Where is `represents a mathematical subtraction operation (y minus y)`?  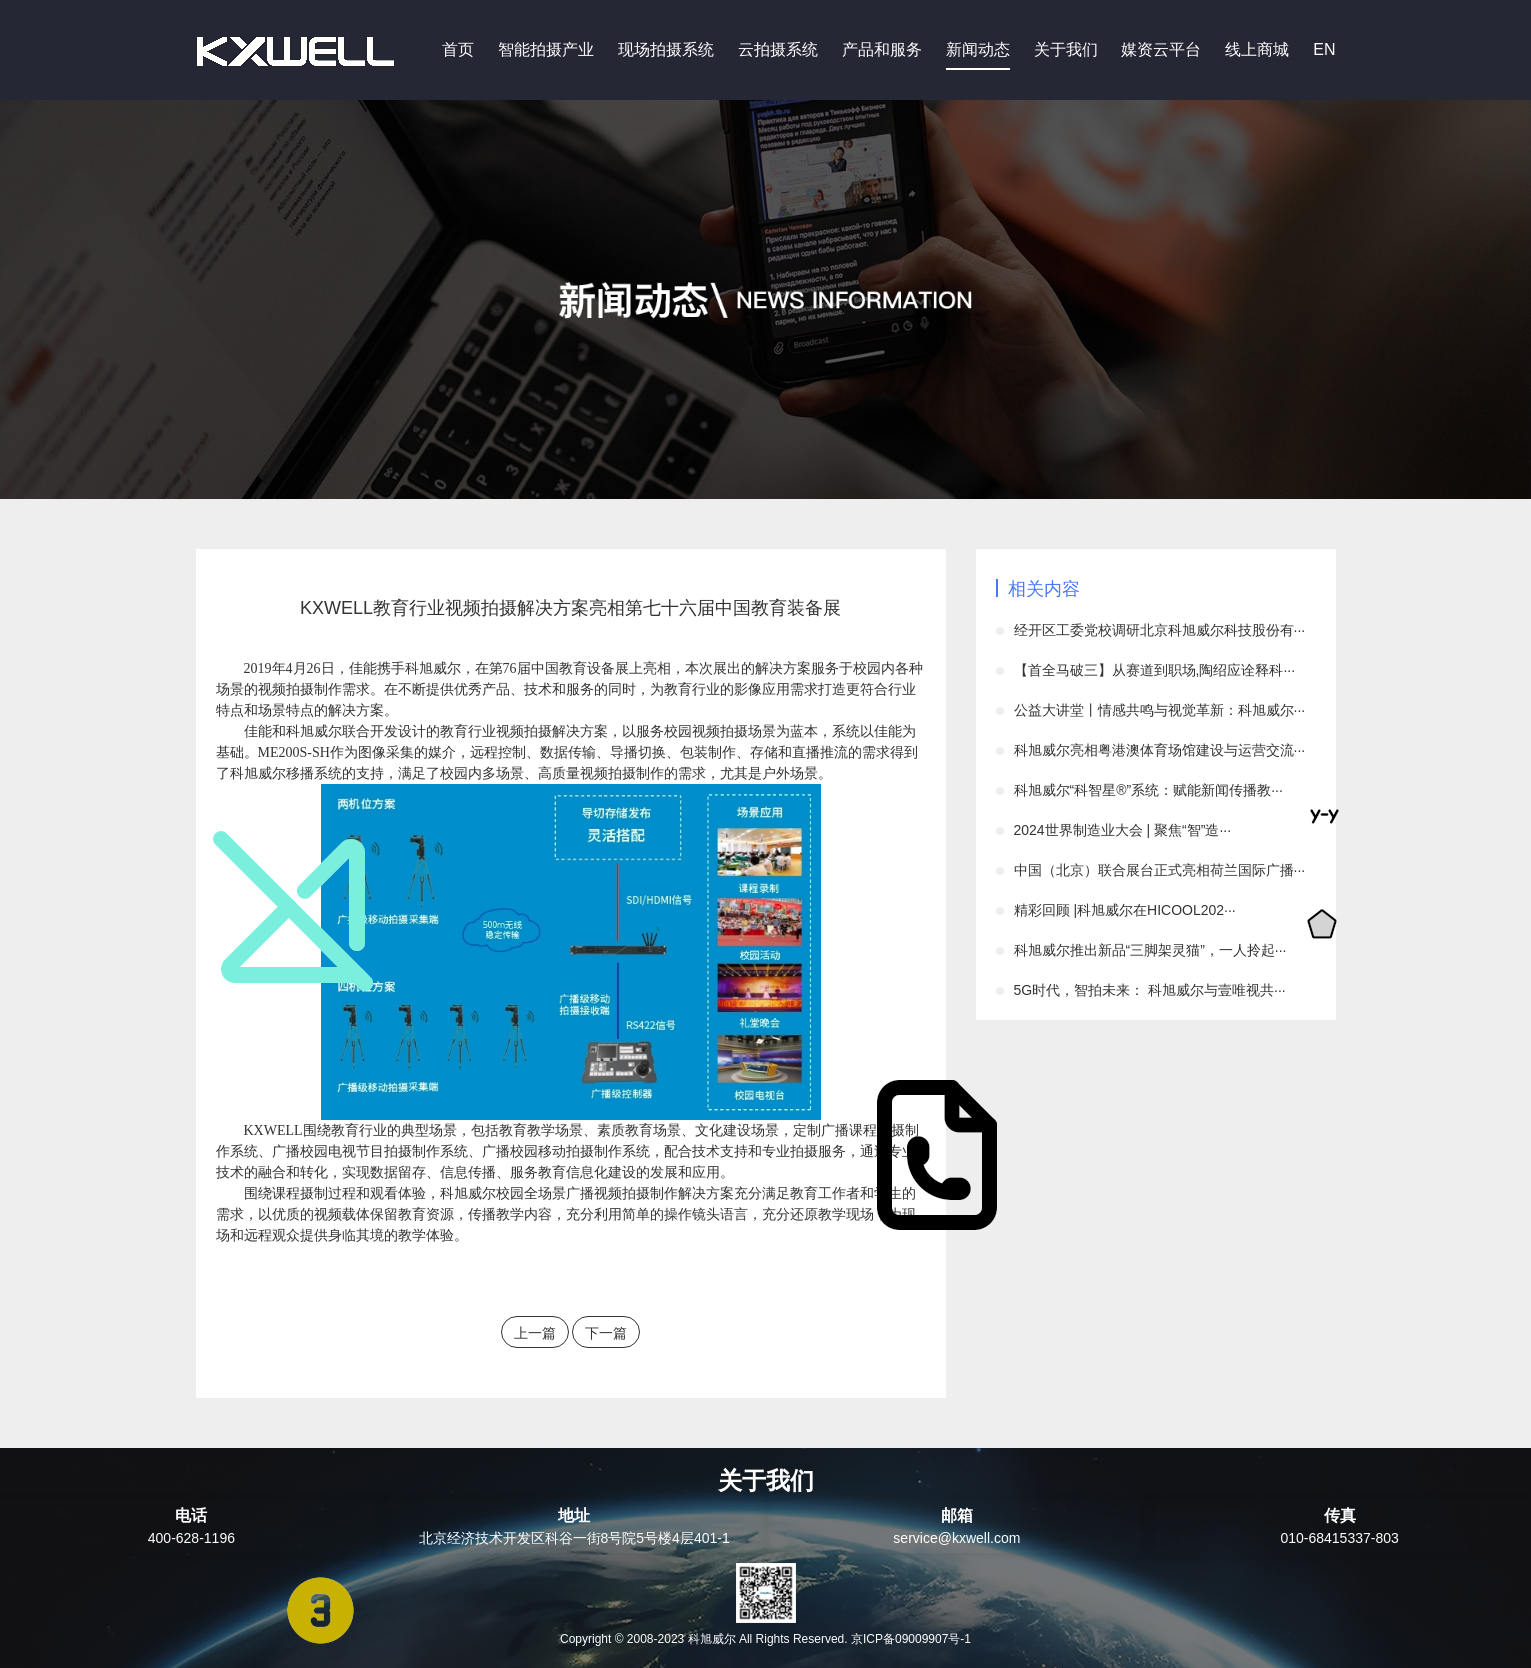
represents a mathematical subtraction operation (y minus y) is located at coordinates (1324, 814).